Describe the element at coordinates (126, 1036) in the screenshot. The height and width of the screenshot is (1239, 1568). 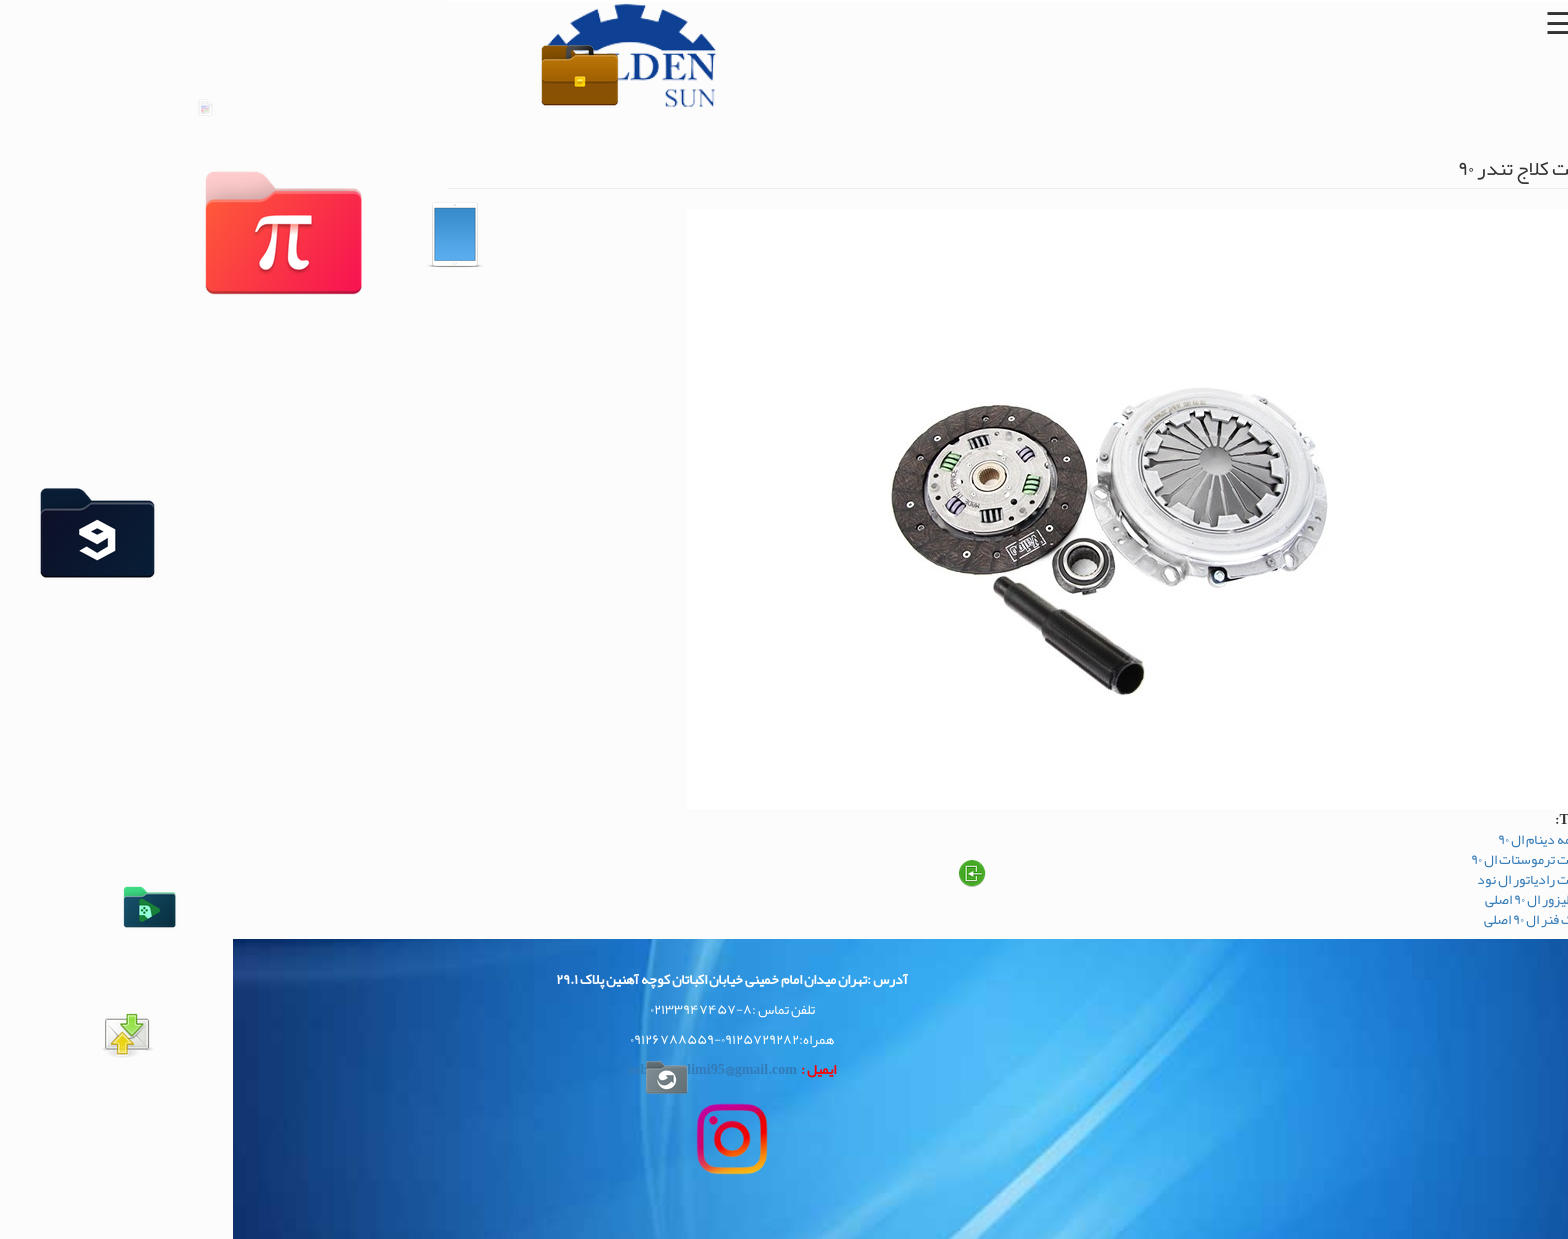
I see `sync incoming and outgoing mail` at that location.